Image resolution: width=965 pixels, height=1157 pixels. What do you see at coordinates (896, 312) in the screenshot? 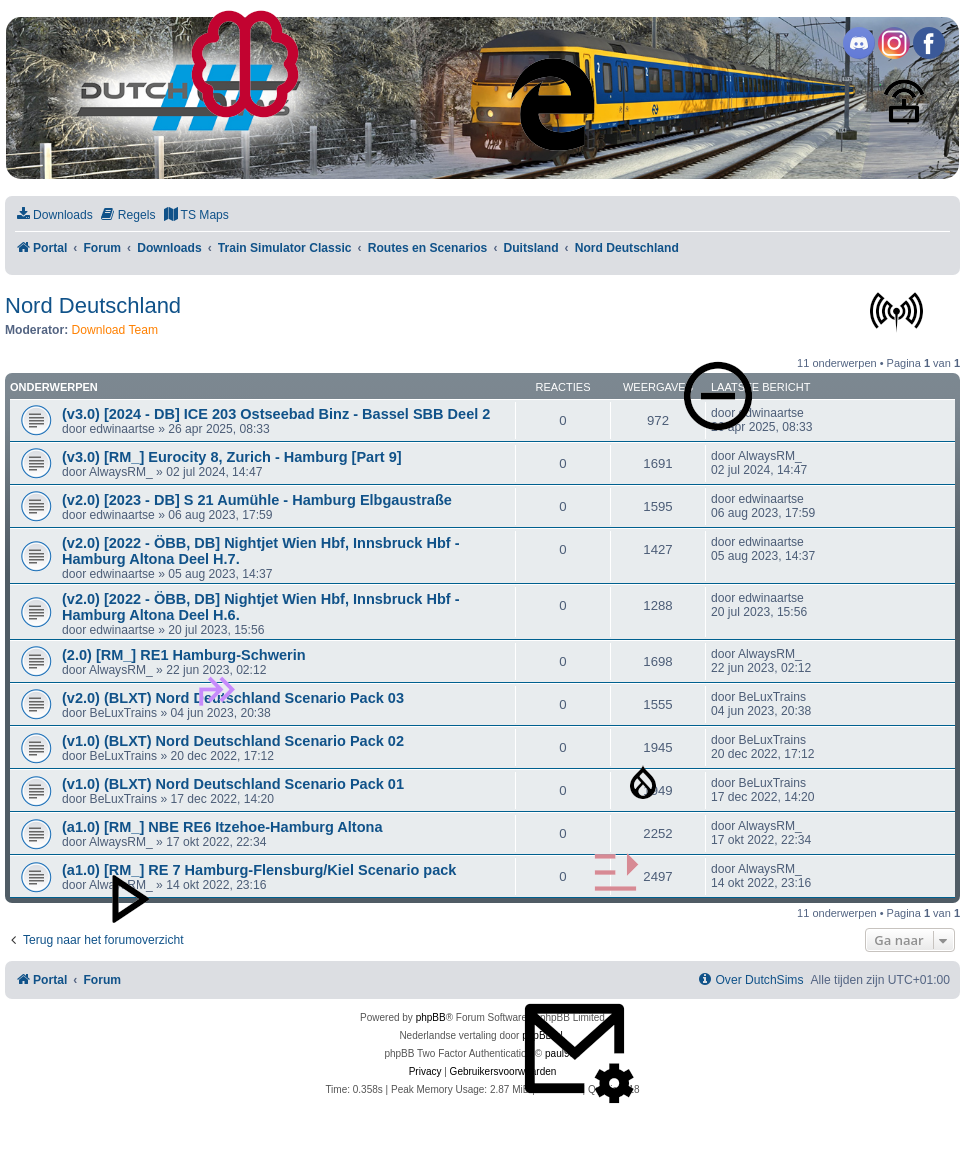
I see `eclipse mosquitto MQTT broker logo` at bounding box center [896, 312].